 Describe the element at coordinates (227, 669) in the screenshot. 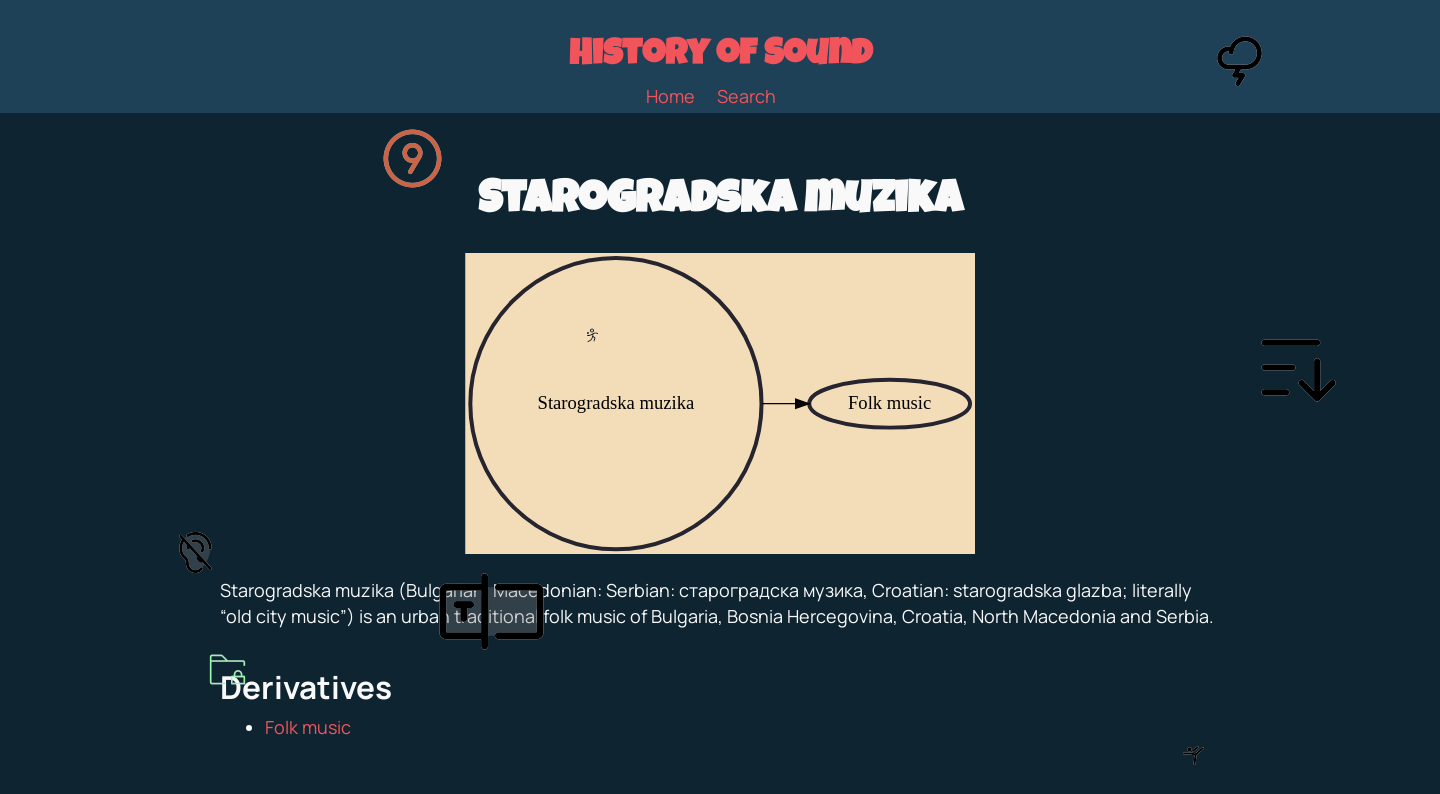

I see `access a password-protected folder` at that location.